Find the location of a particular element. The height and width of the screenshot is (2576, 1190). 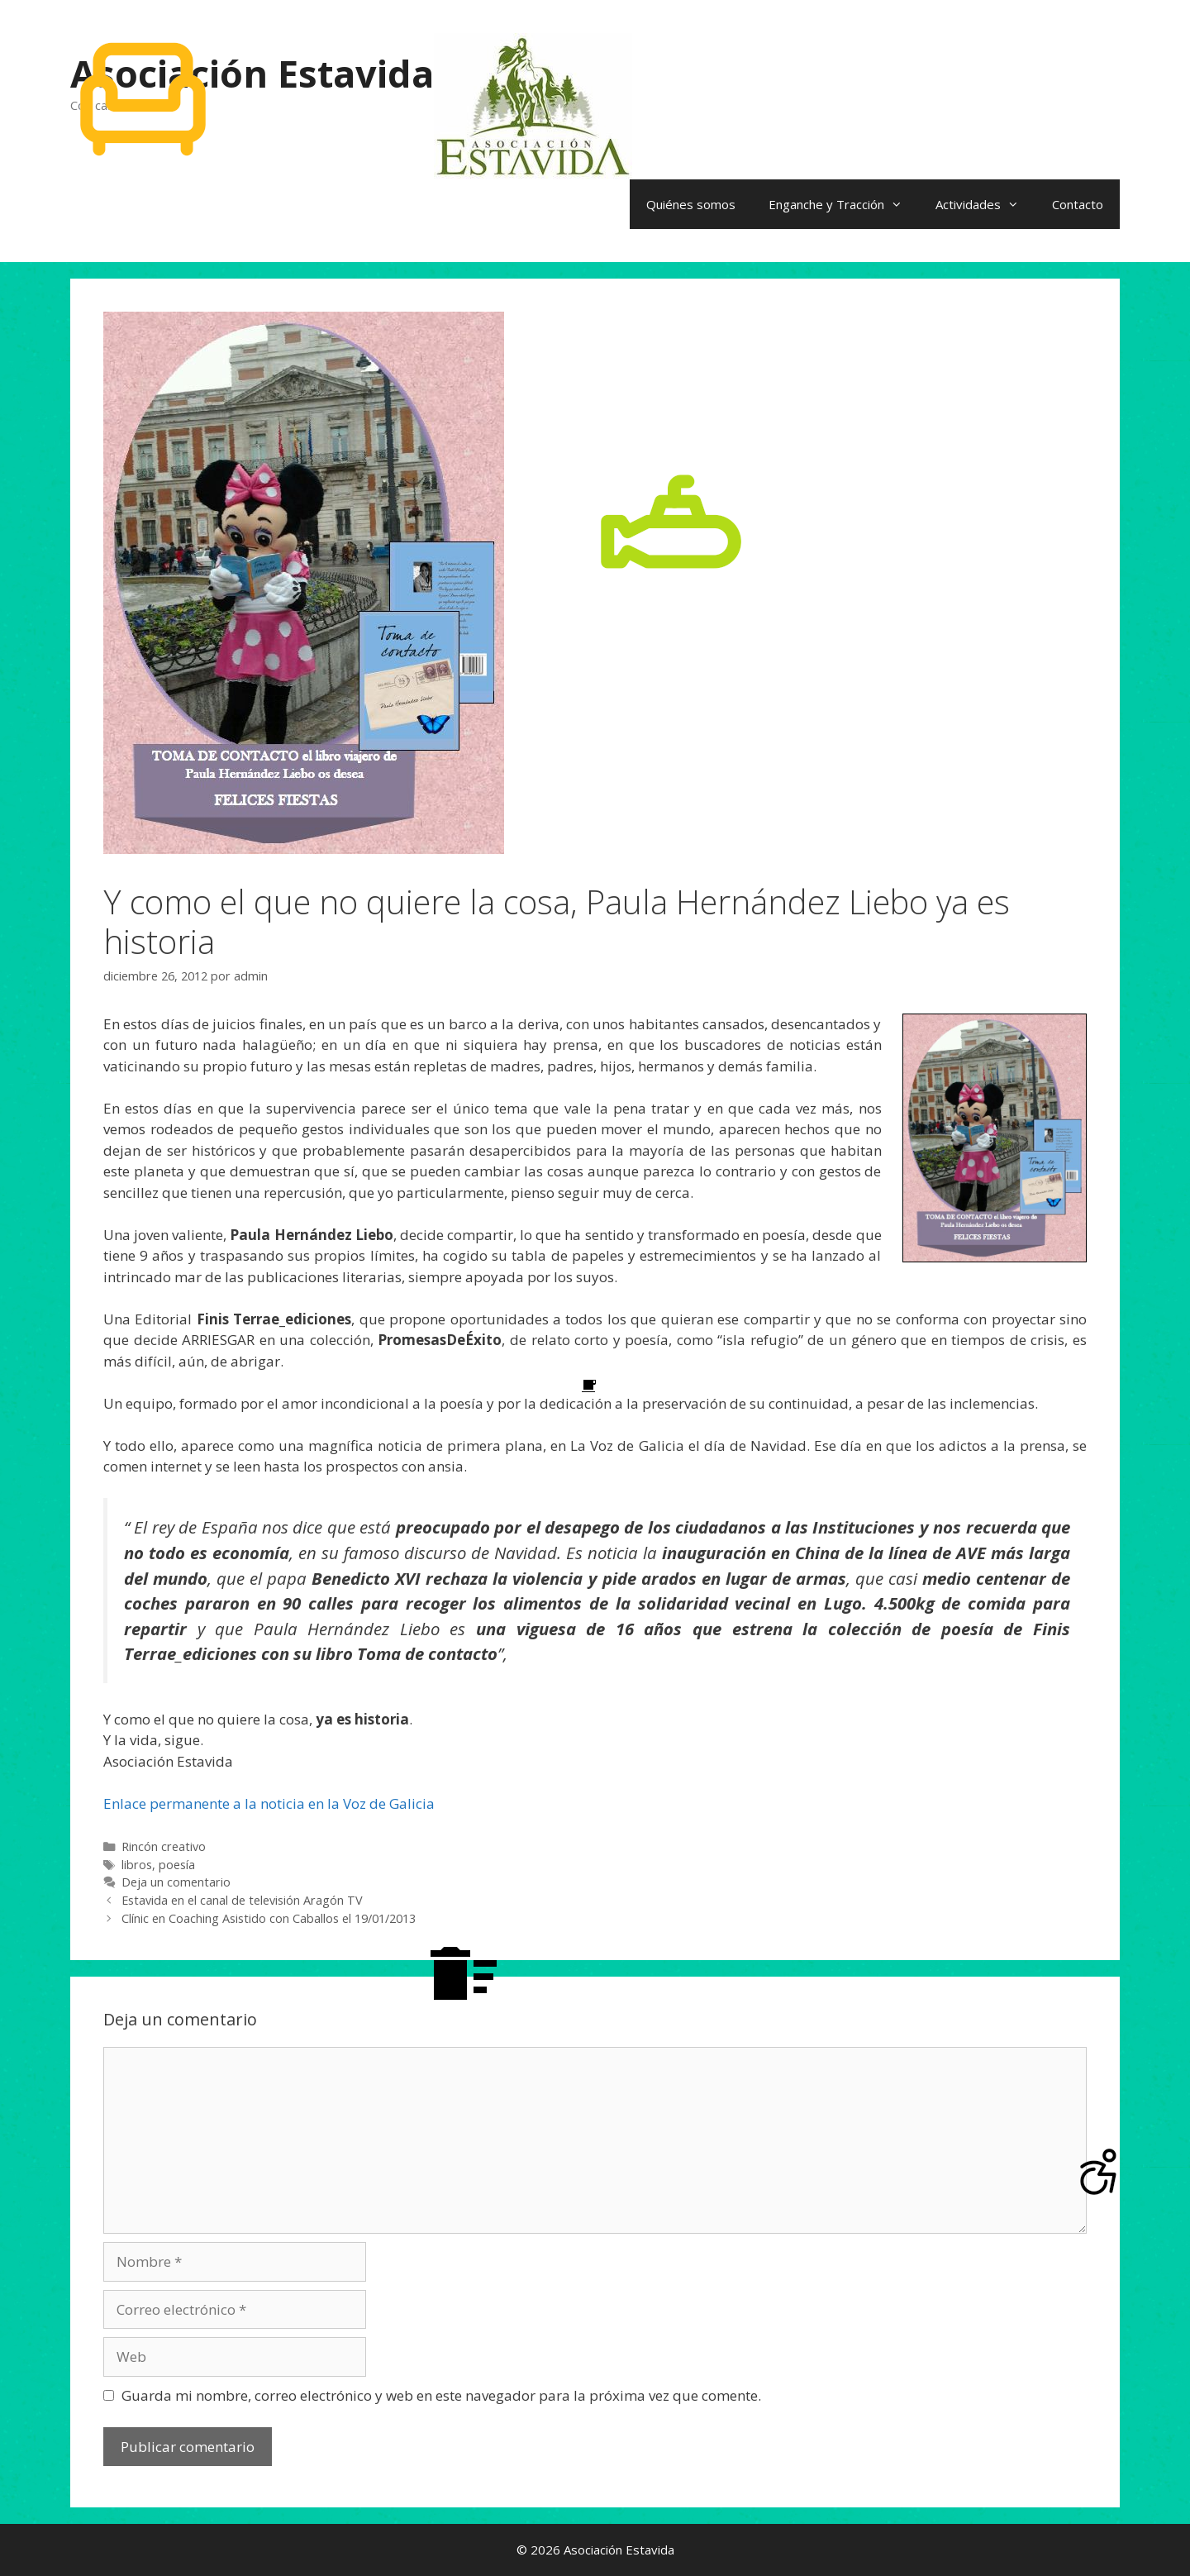

delete all selected items is located at coordinates (464, 1973).